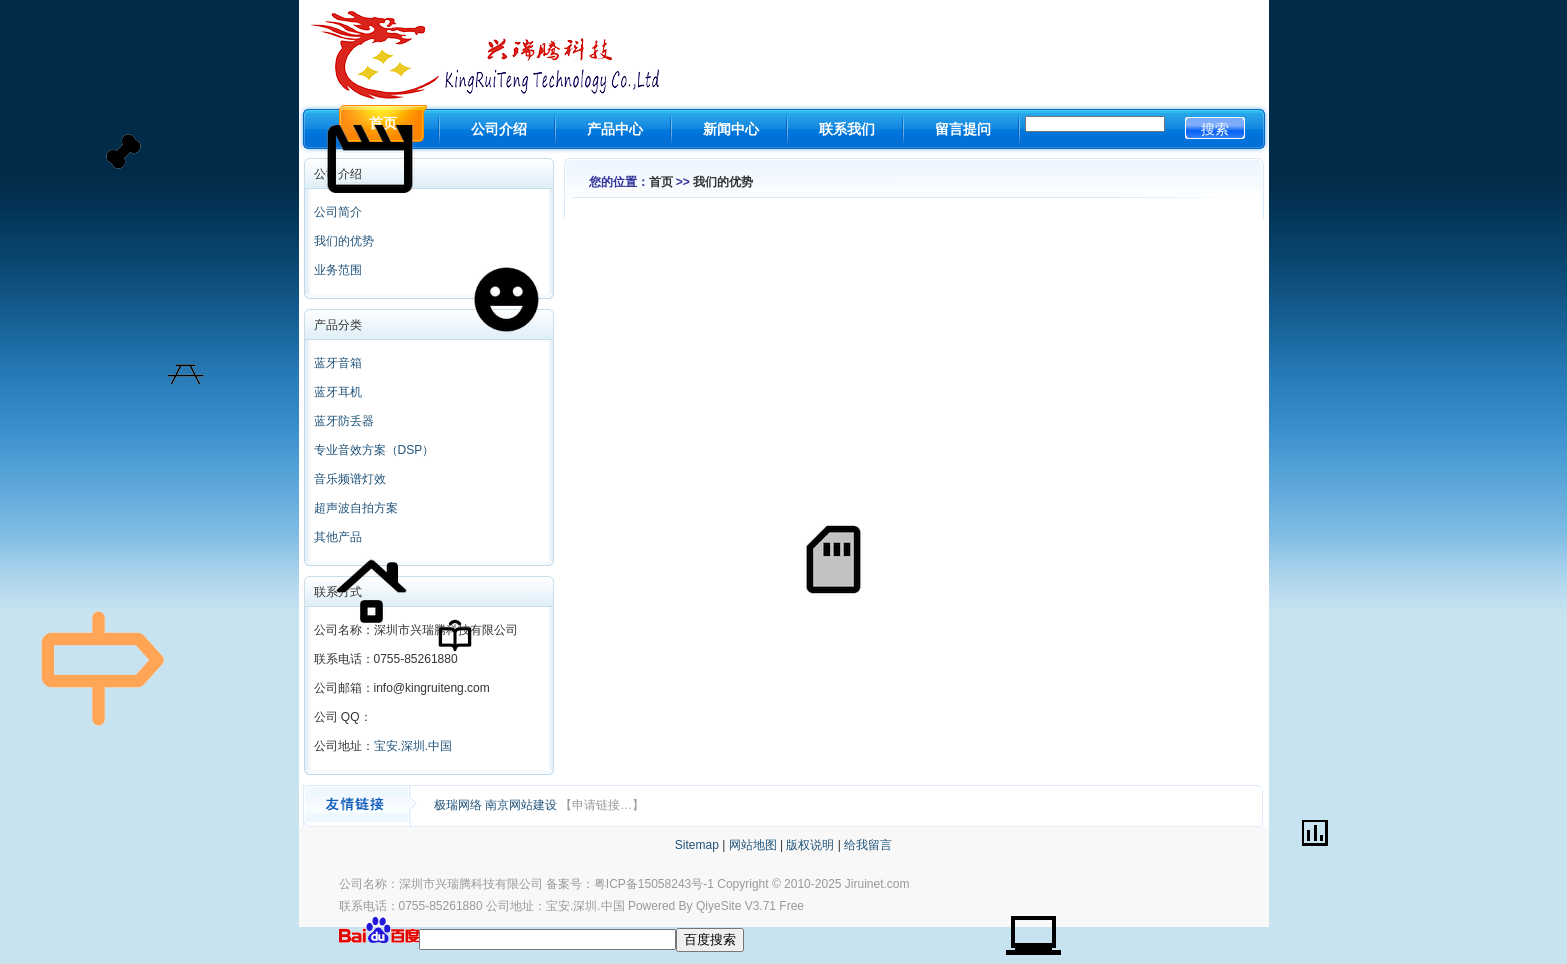 Image resolution: width=1567 pixels, height=964 pixels. Describe the element at coordinates (370, 159) in the screenshot. I see `access video or movie content` at that location.